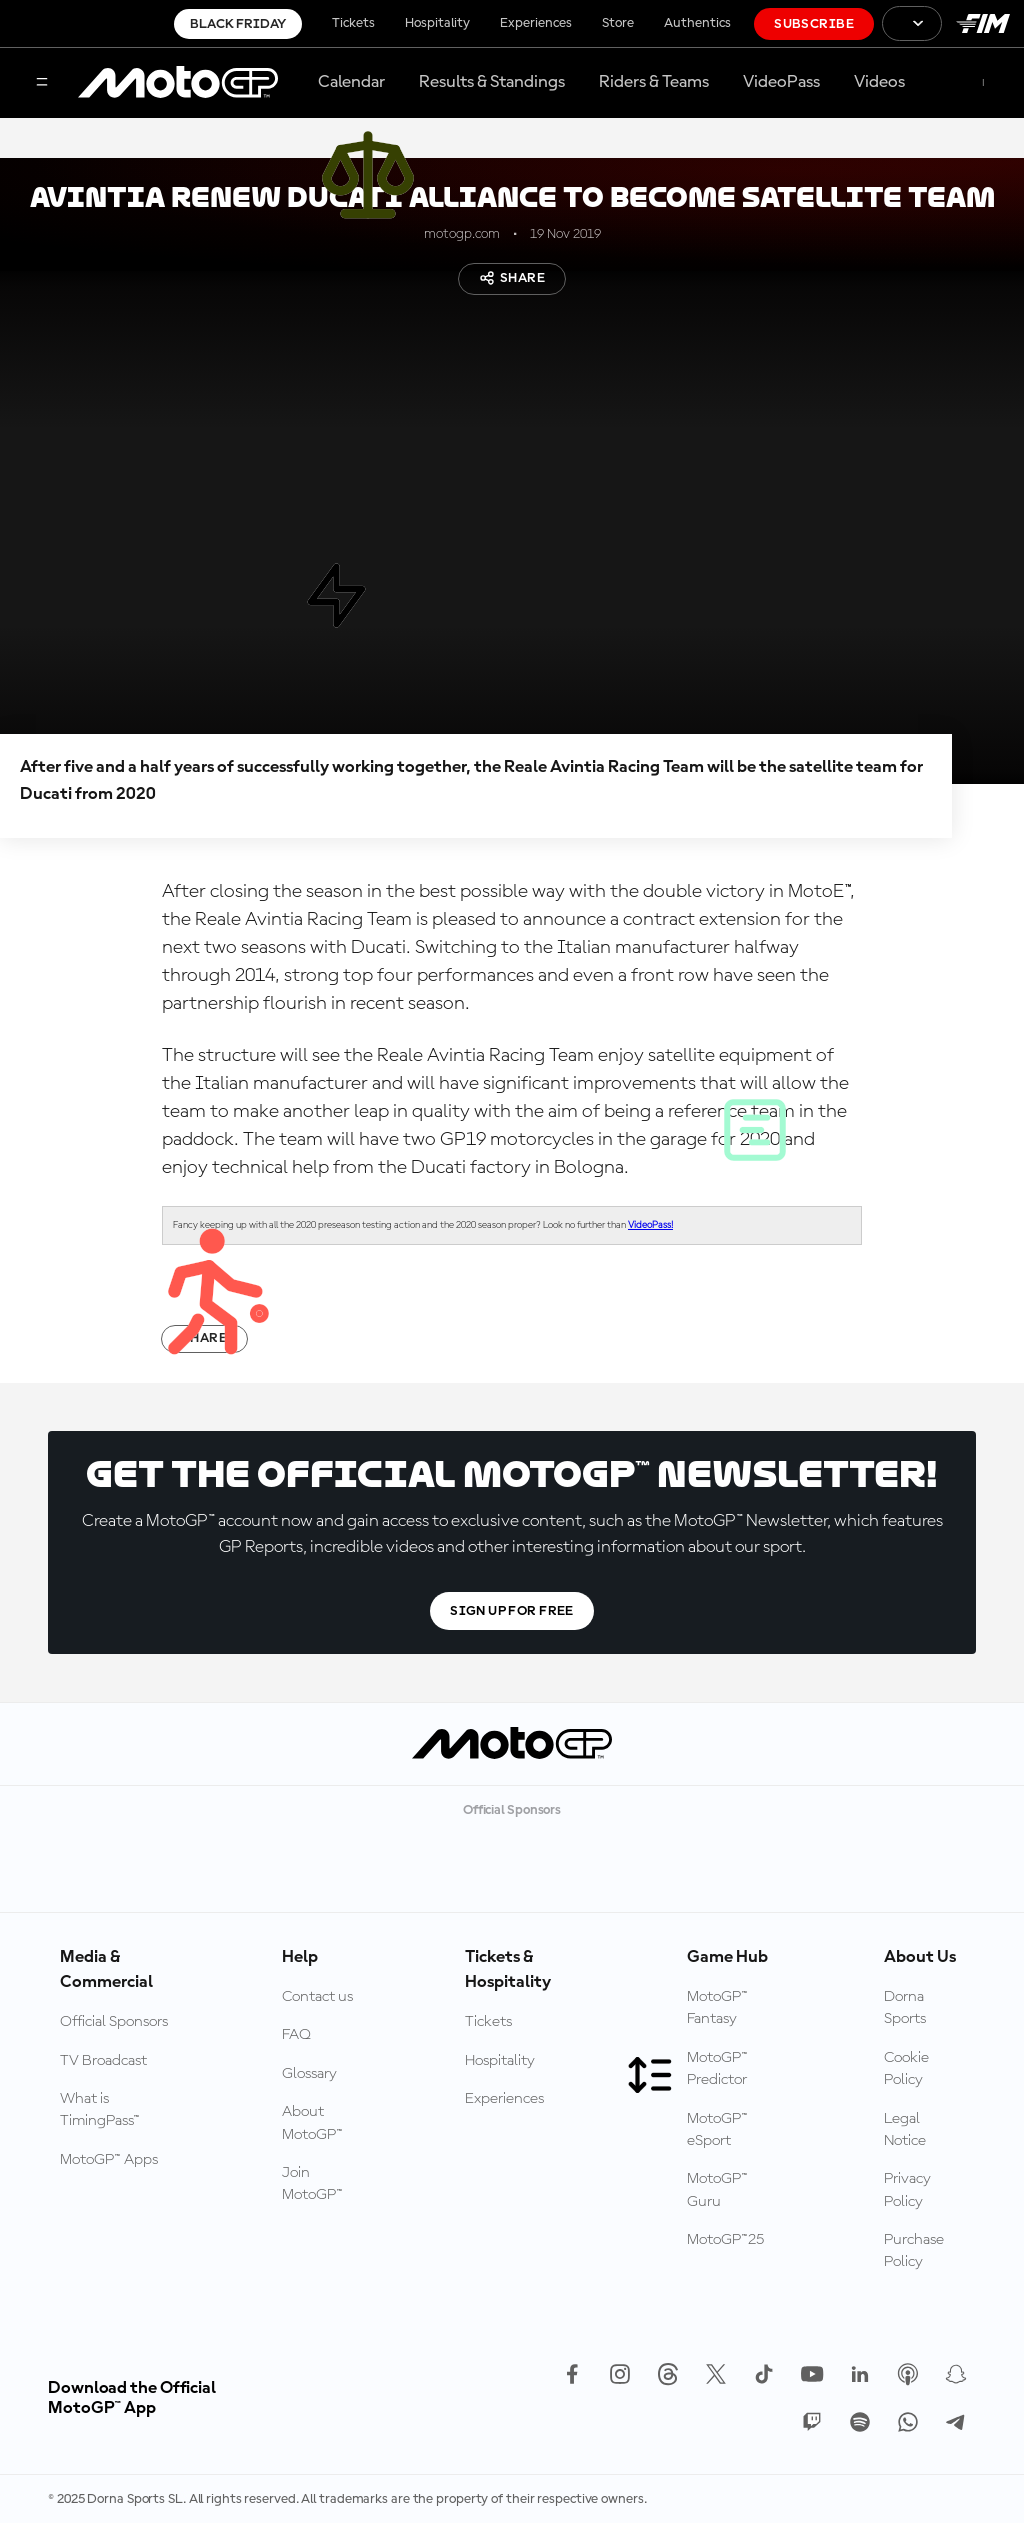 This screenshot has width=1024, height=2523. I want to click on supabase logo - open source database platform, so click(336, 595).